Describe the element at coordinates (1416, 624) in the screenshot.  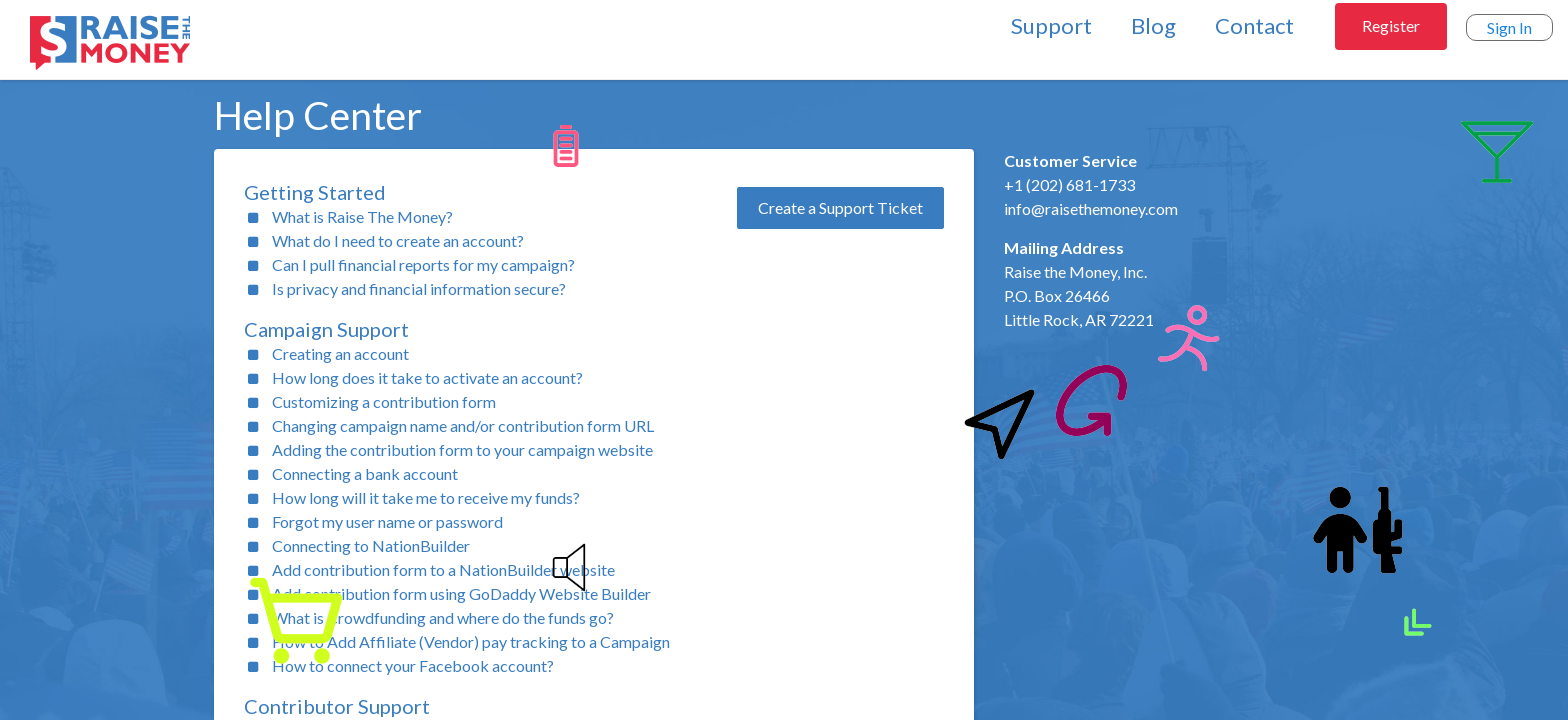
I see `collapse or minimize to bottom-left corner` at that location.